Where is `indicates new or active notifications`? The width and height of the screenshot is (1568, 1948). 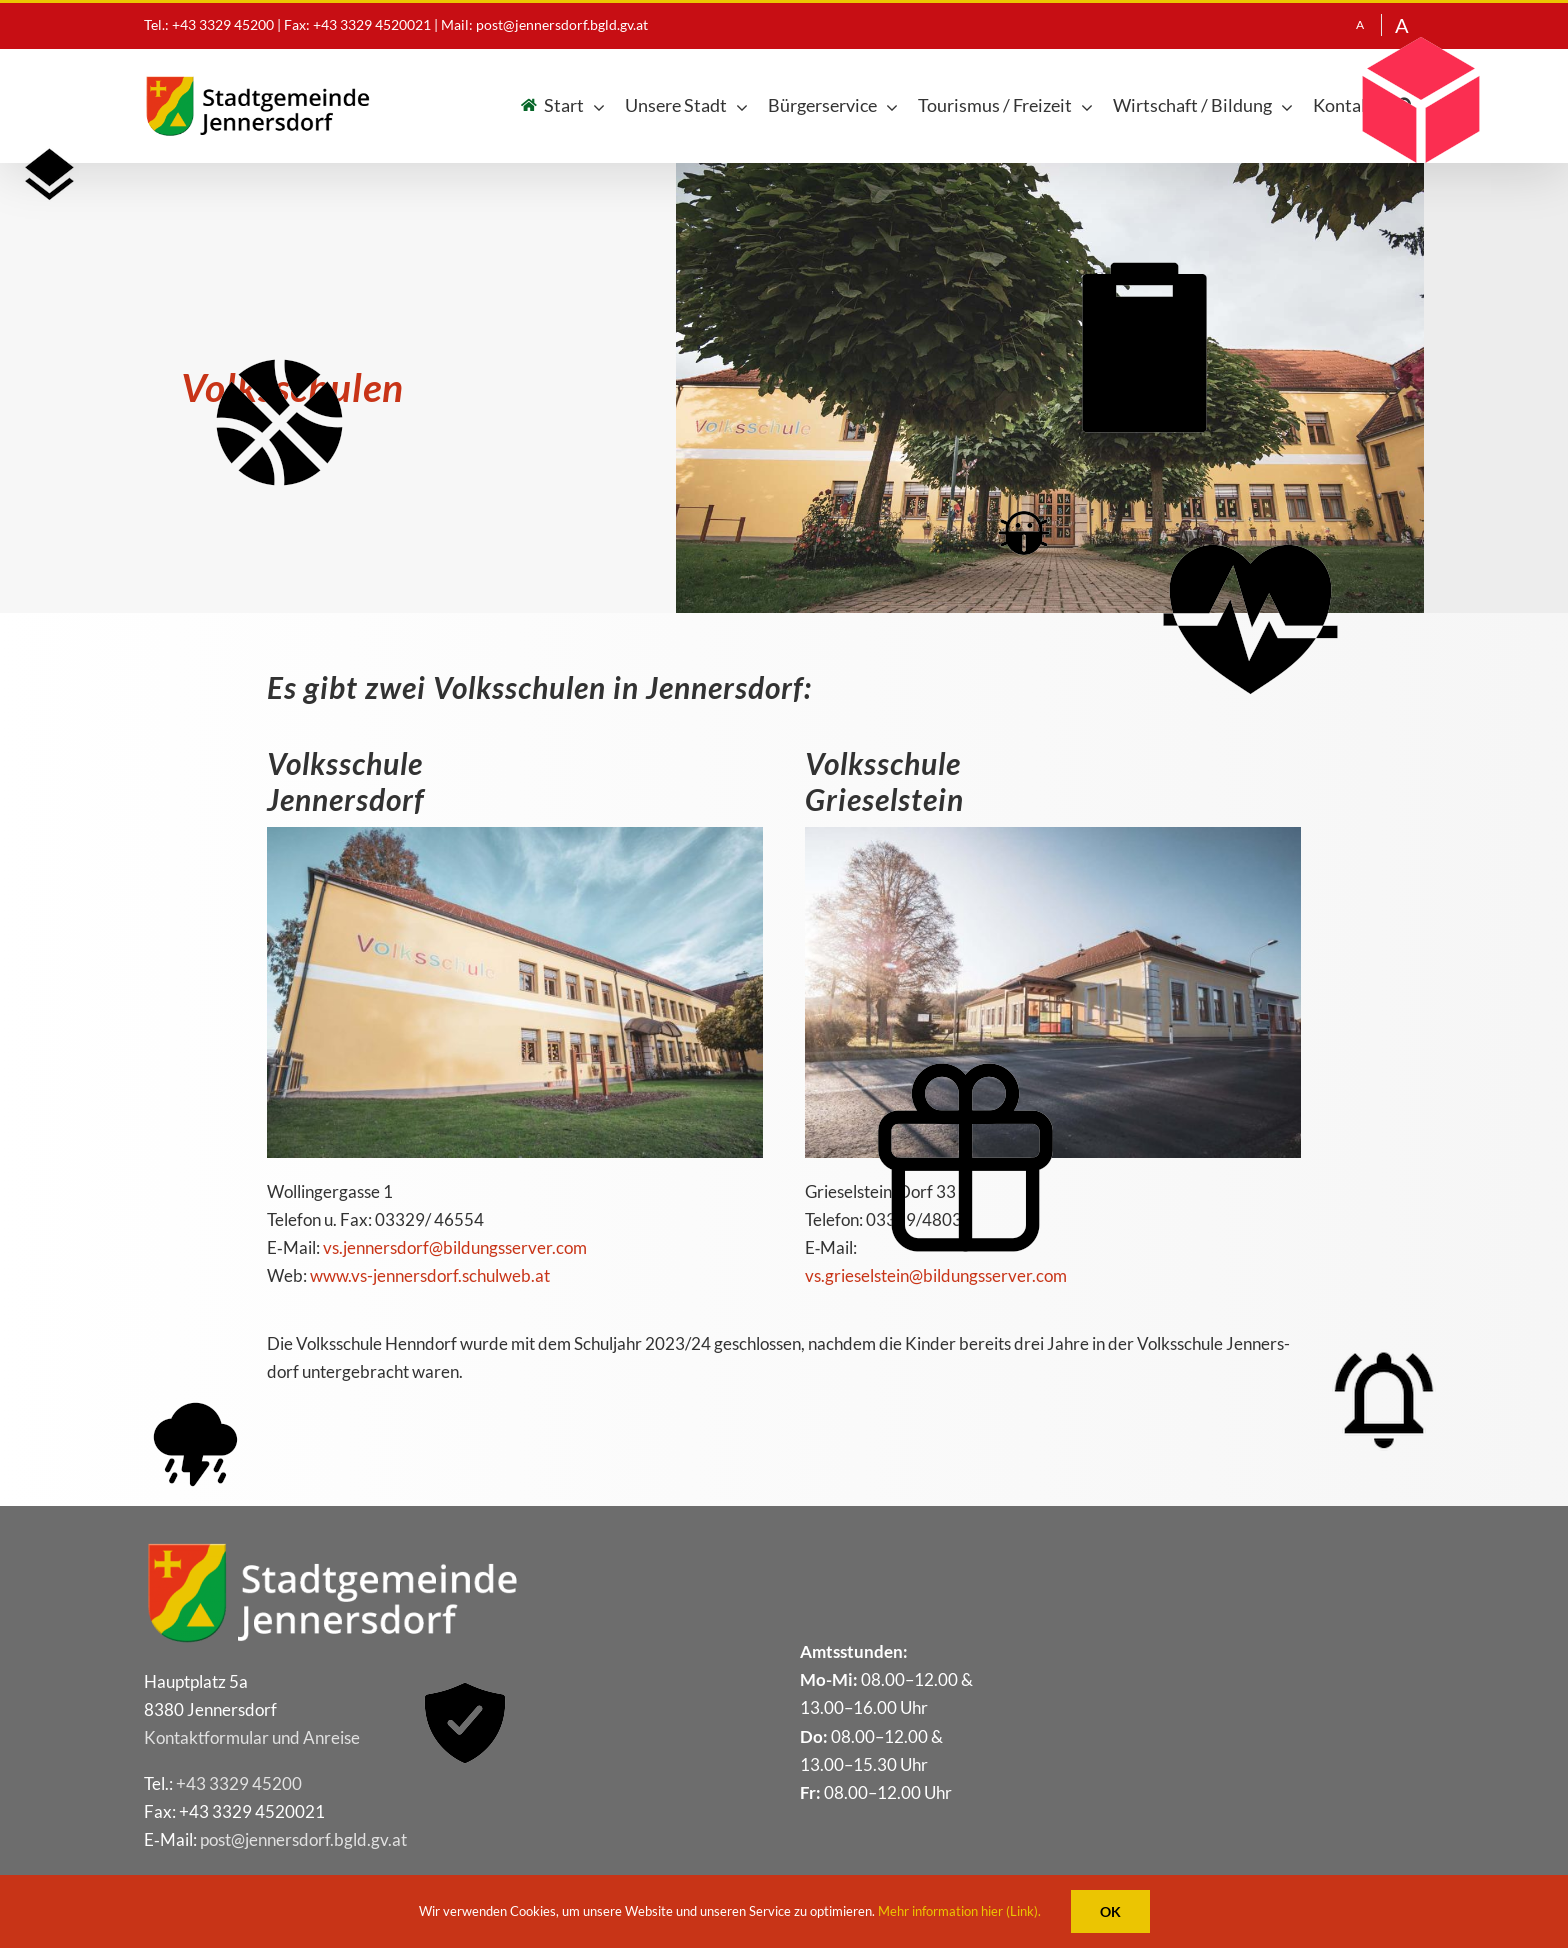
indicates new or active notifications is located at coordinates (1384, 1399).